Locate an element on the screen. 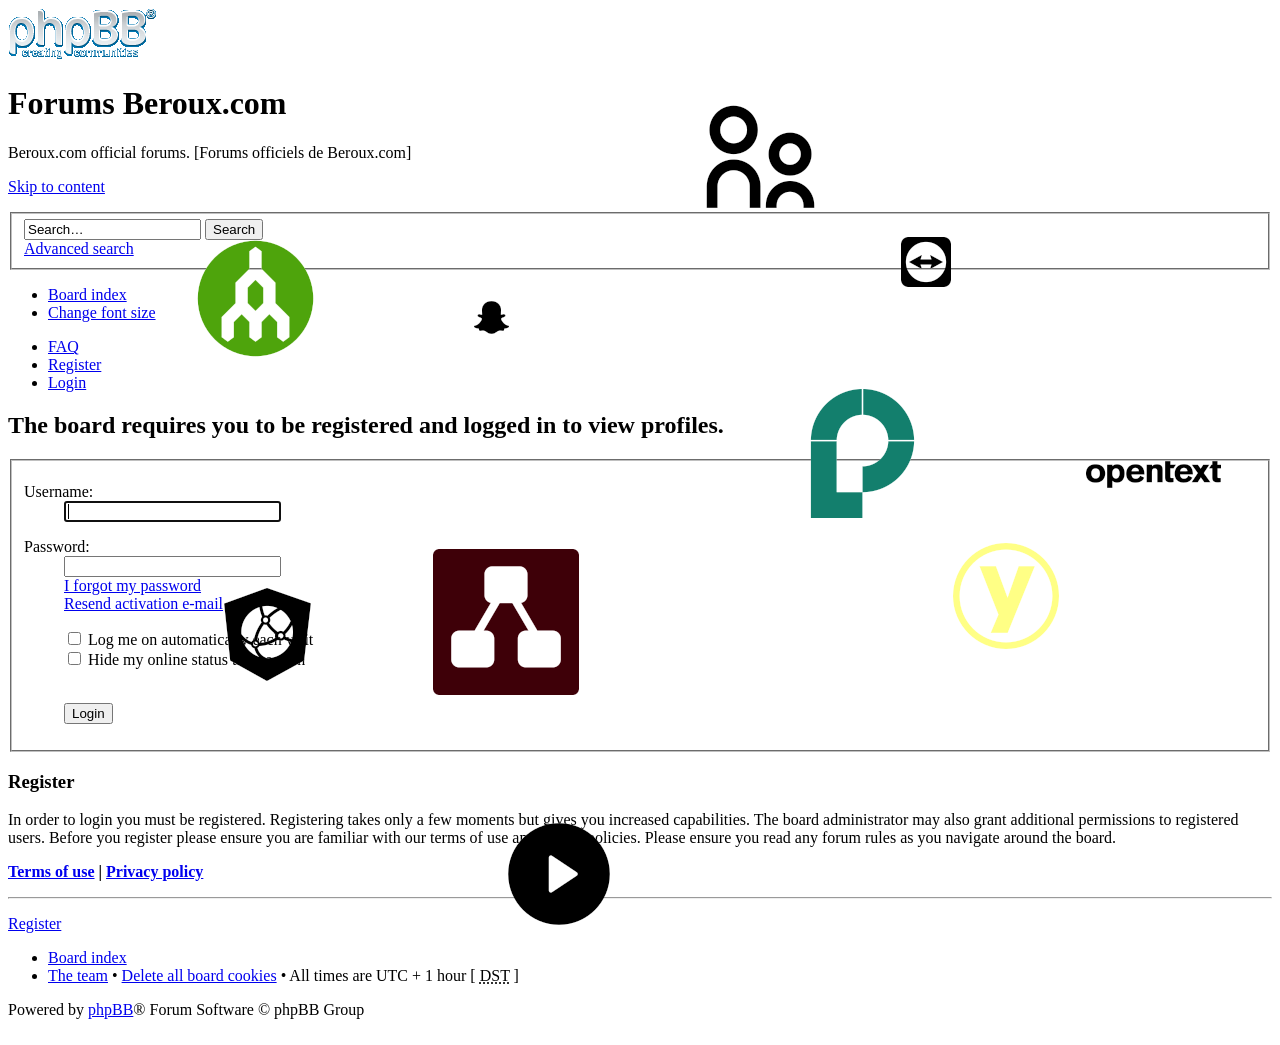  open Snapchat app is located at coordinates (491, 317).